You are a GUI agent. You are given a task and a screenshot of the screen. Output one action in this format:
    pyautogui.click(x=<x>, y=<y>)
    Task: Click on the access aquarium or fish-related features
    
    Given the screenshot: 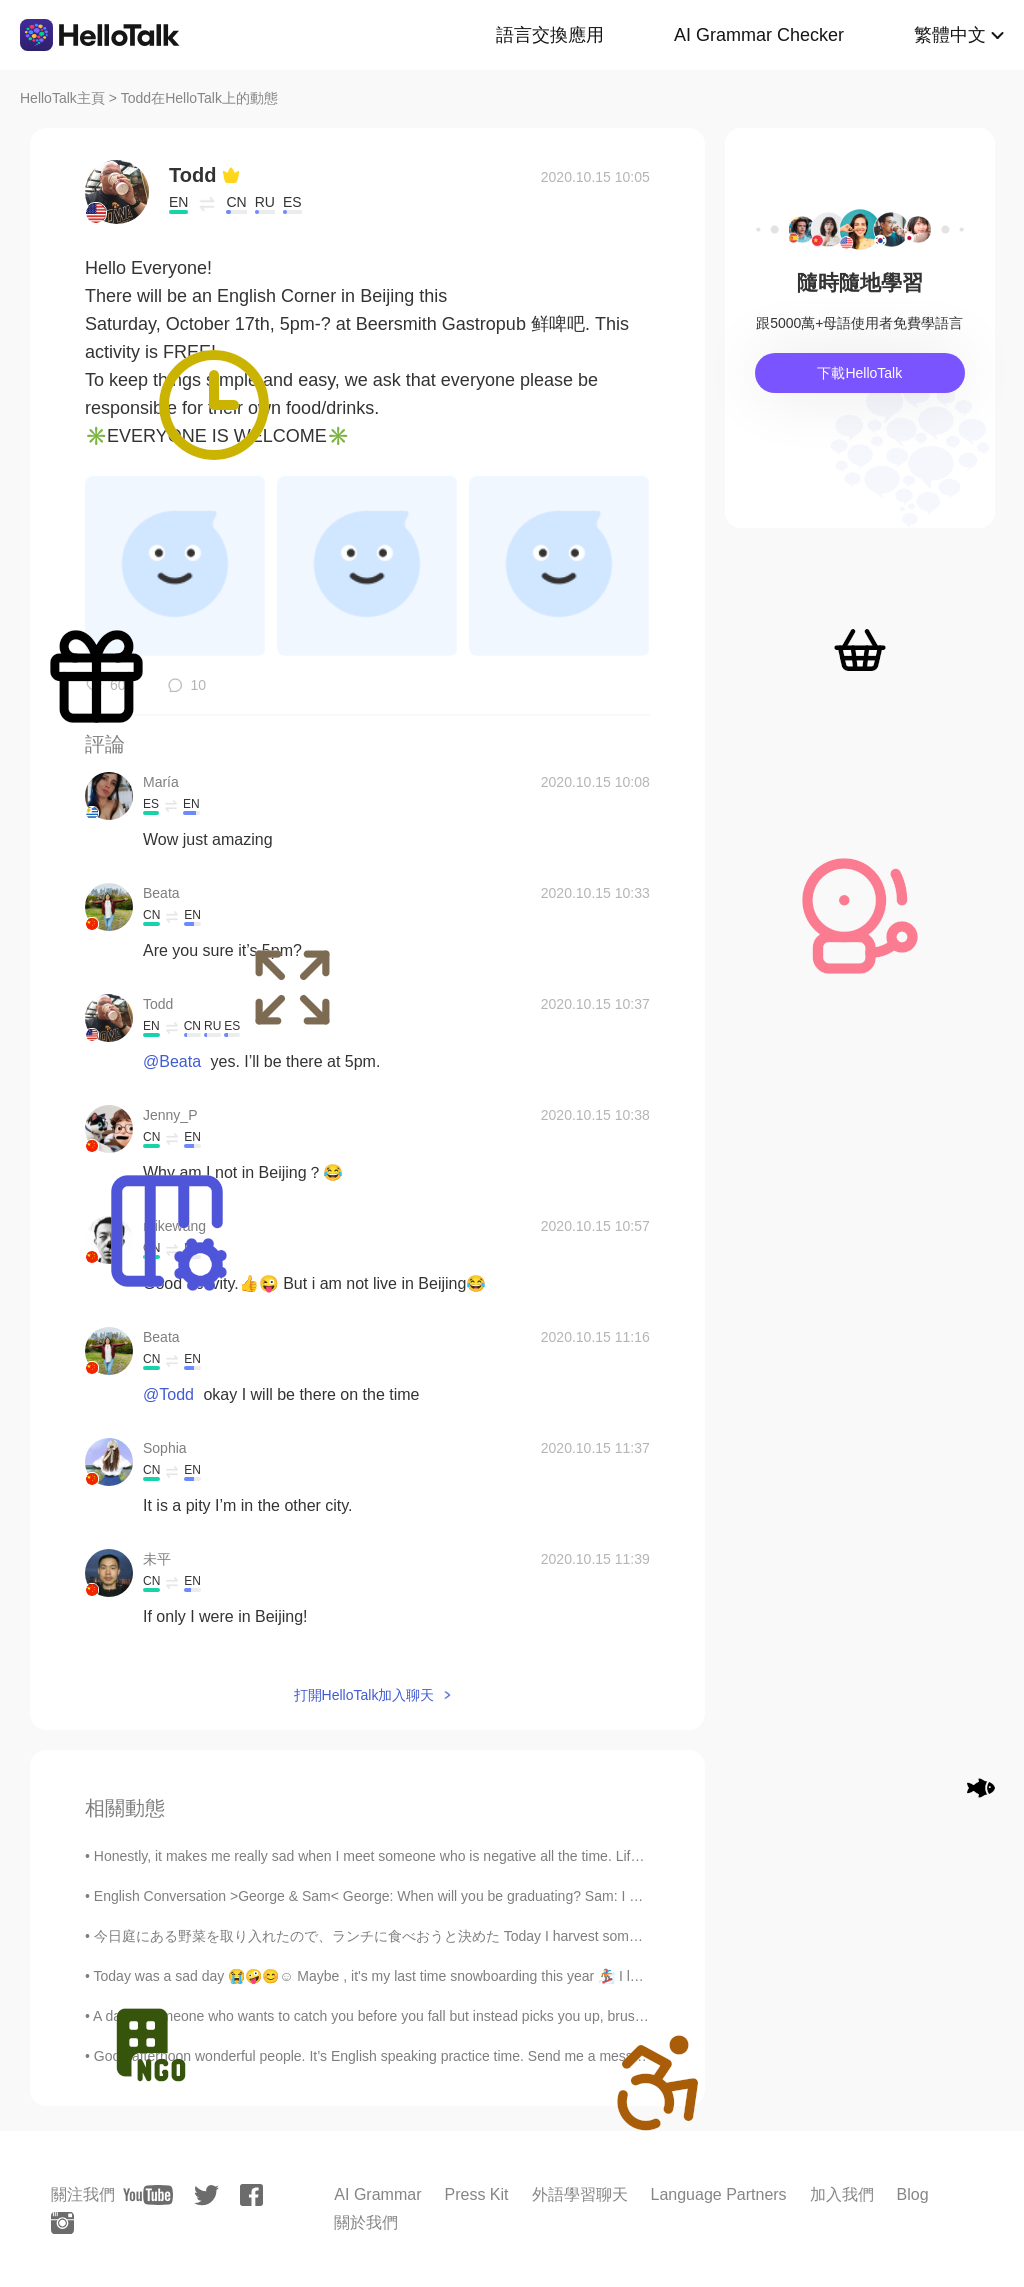 What is the action you would take?
    pyautogui.click(x=981, y=1788)
    